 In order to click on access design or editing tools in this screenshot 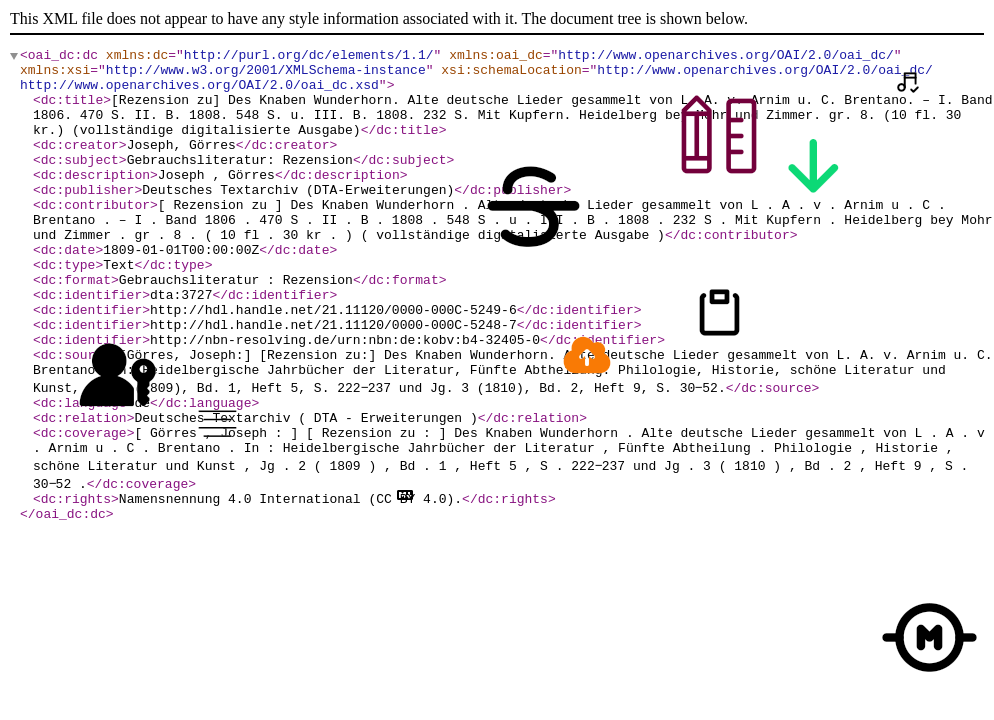, I will do `click(719, 136)`.